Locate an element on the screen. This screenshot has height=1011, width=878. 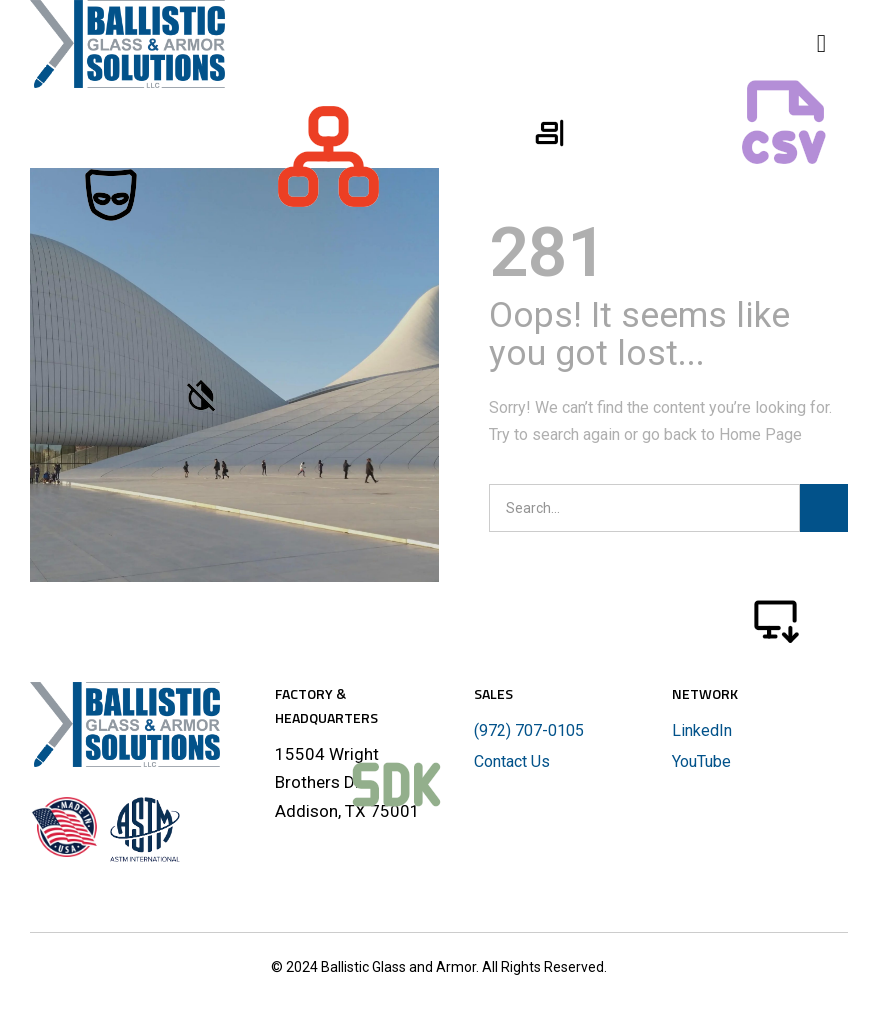
disable color inversion mode is located at coordinates (201, 395).